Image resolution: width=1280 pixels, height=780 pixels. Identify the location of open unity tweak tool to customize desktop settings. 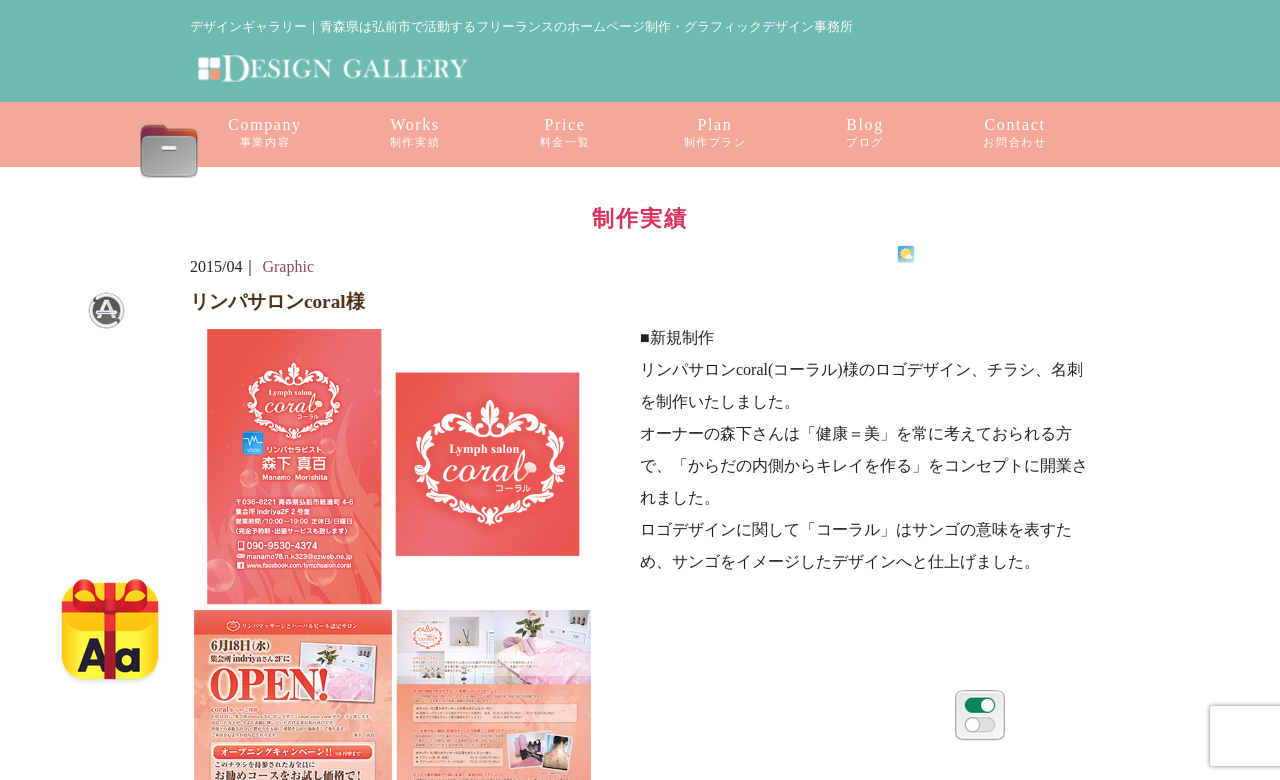
(980, 715).